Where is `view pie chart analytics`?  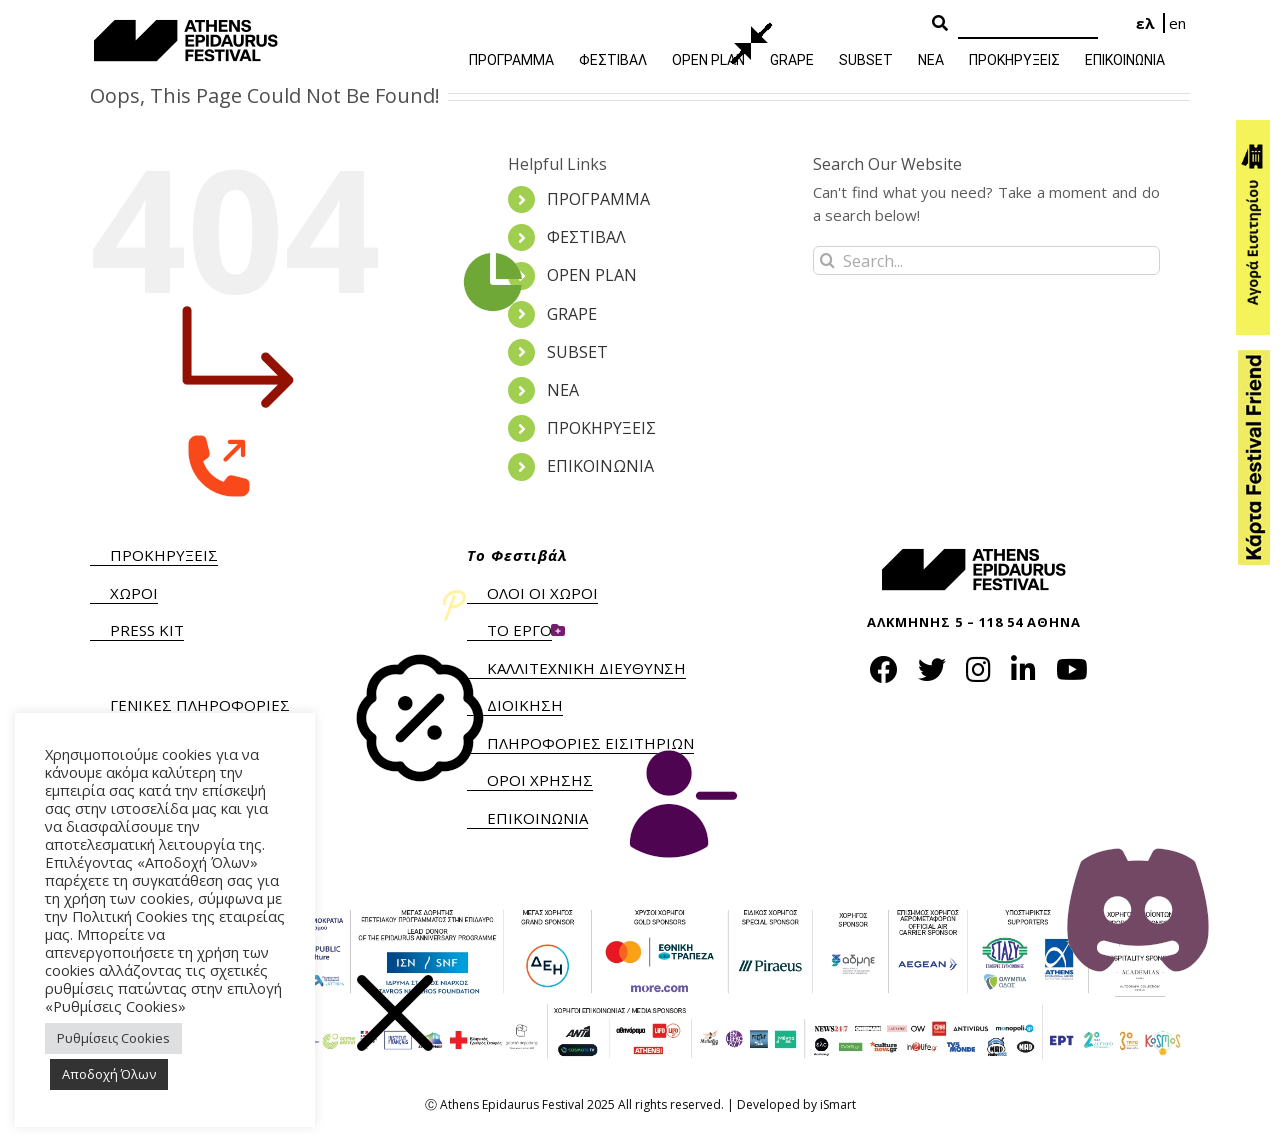
view pie chart analytics is located at coordinates (493, 282).